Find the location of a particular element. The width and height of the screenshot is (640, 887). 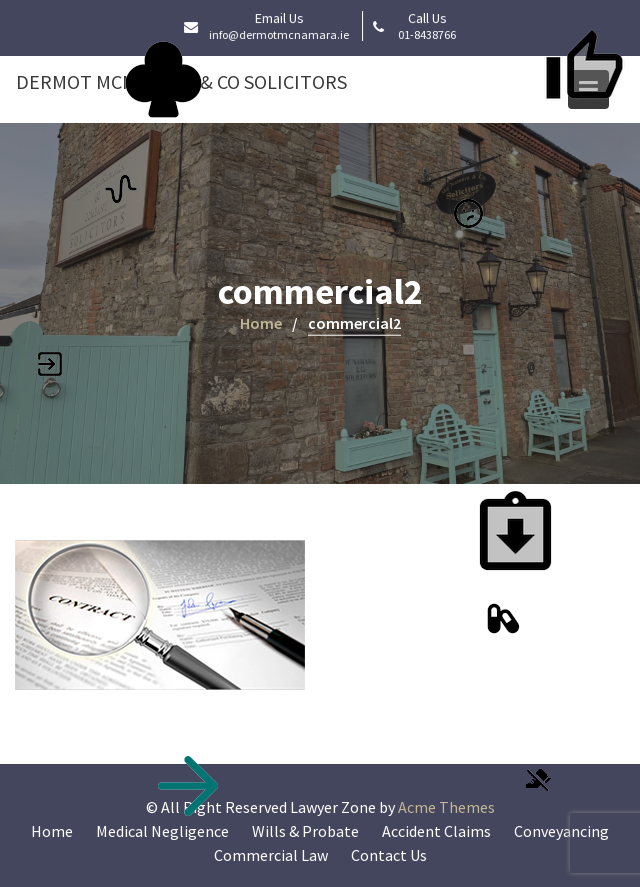

indicates a restricted area where walking is prohibited is located at coordinates (538, 779).